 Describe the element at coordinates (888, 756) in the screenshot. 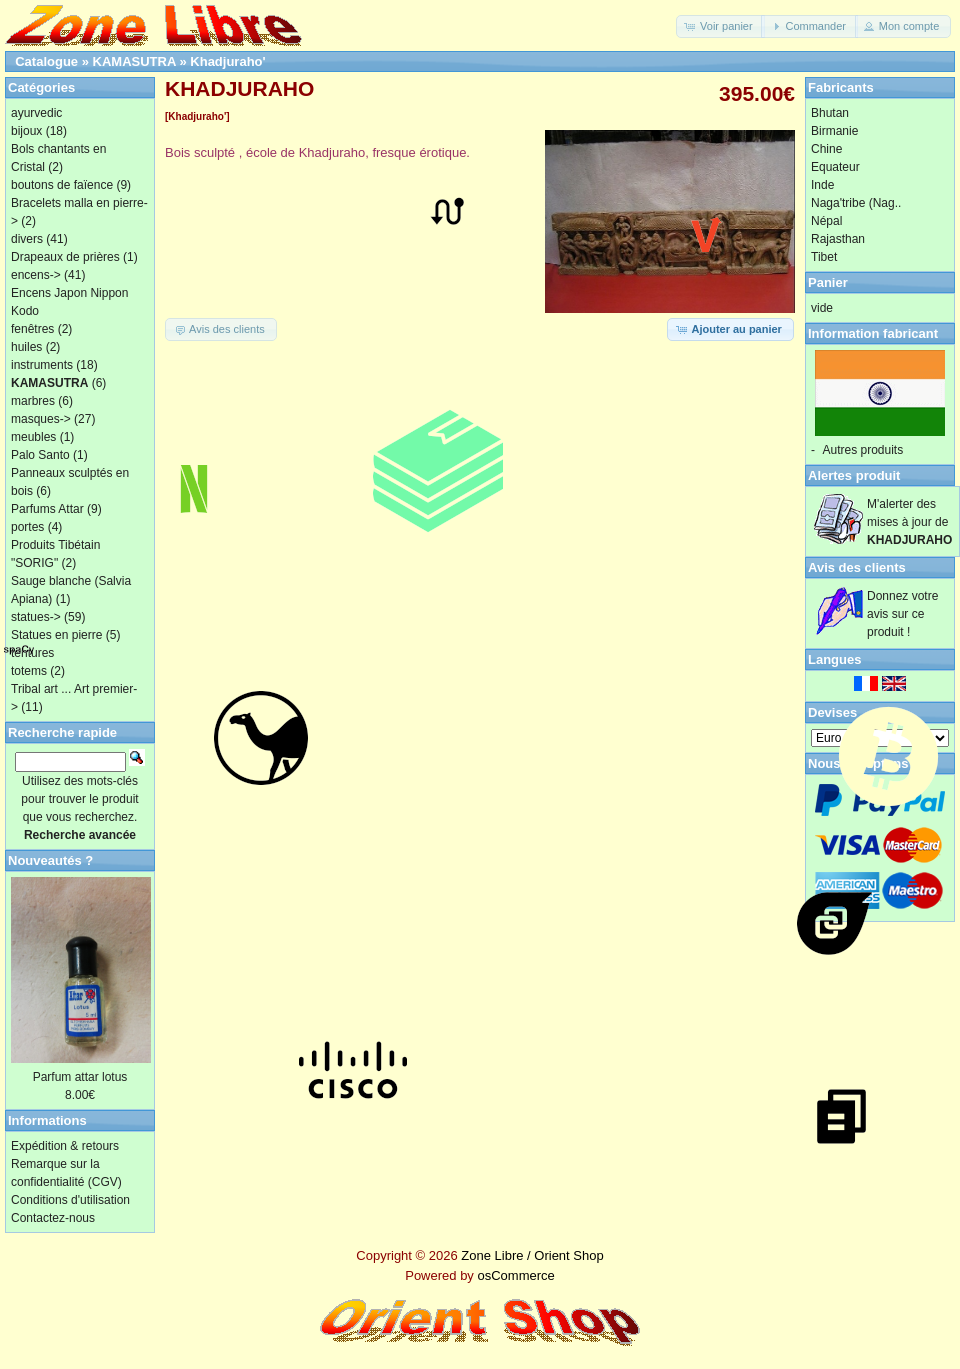

I see `bitcoin logo` at that location.